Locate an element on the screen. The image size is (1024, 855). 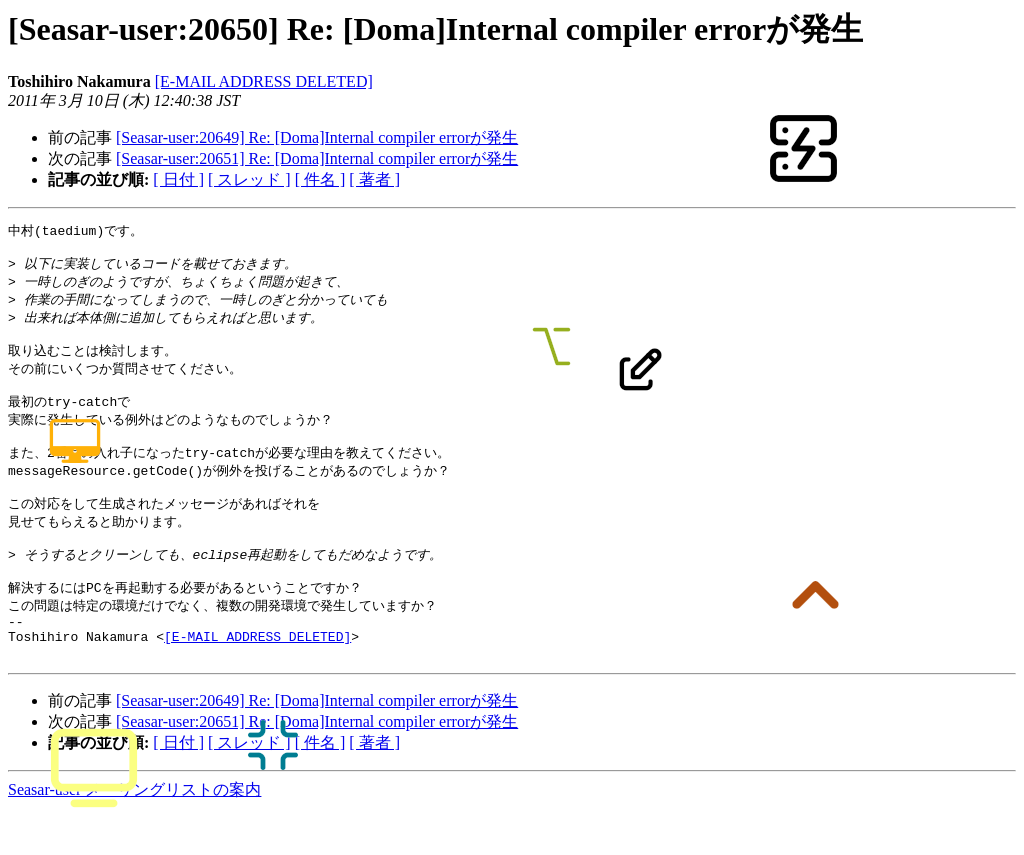
switch to desktop view is located at coordinates (75, 441).